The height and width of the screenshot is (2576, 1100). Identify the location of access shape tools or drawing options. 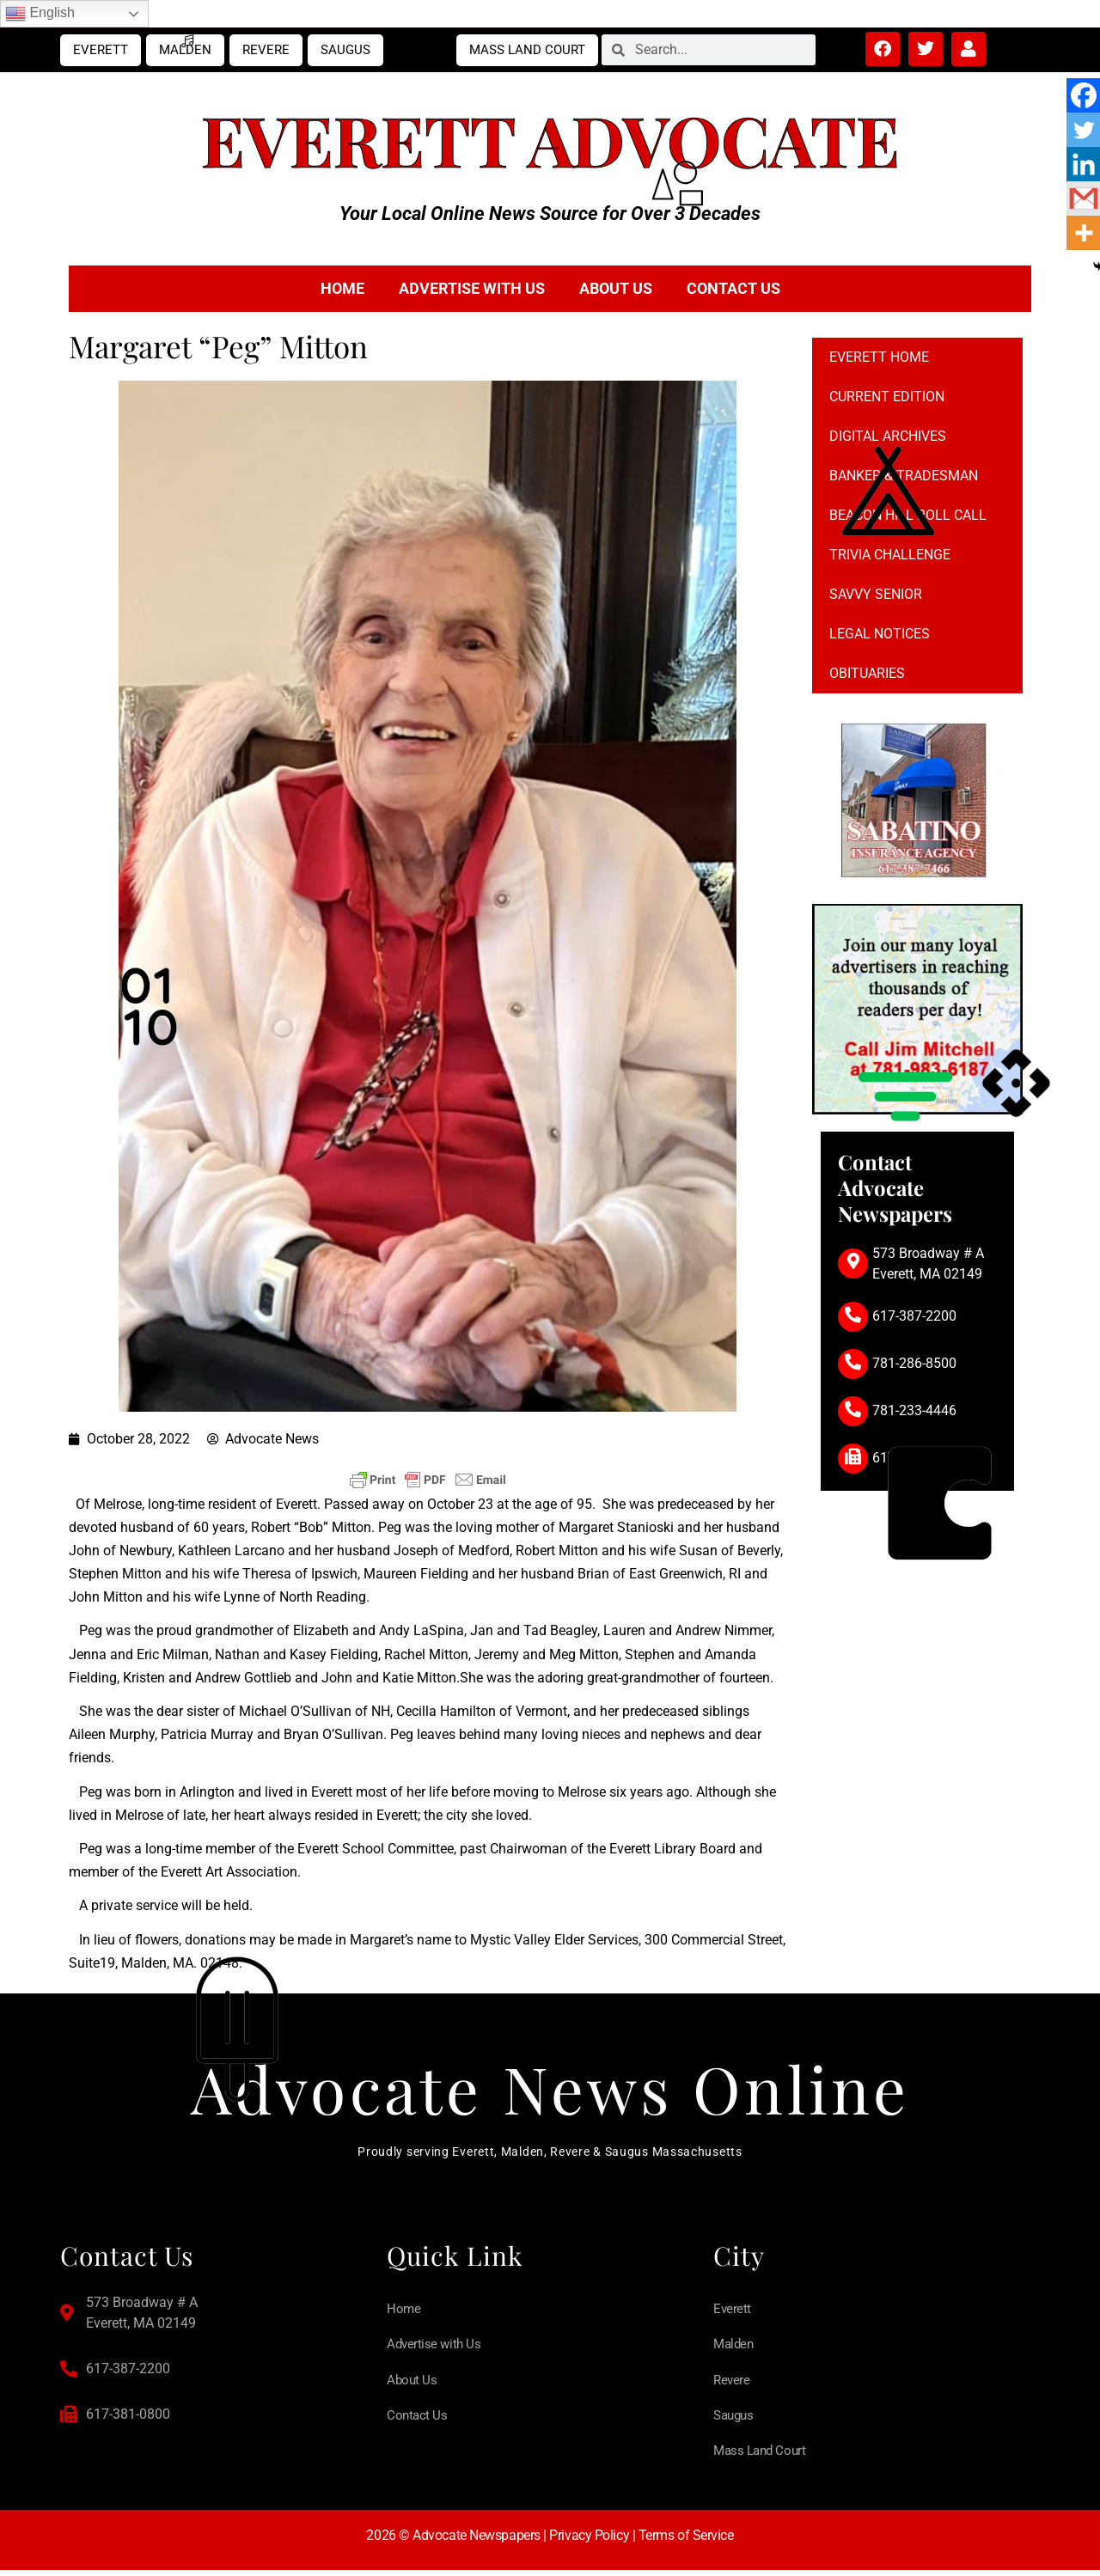
(678, 185).